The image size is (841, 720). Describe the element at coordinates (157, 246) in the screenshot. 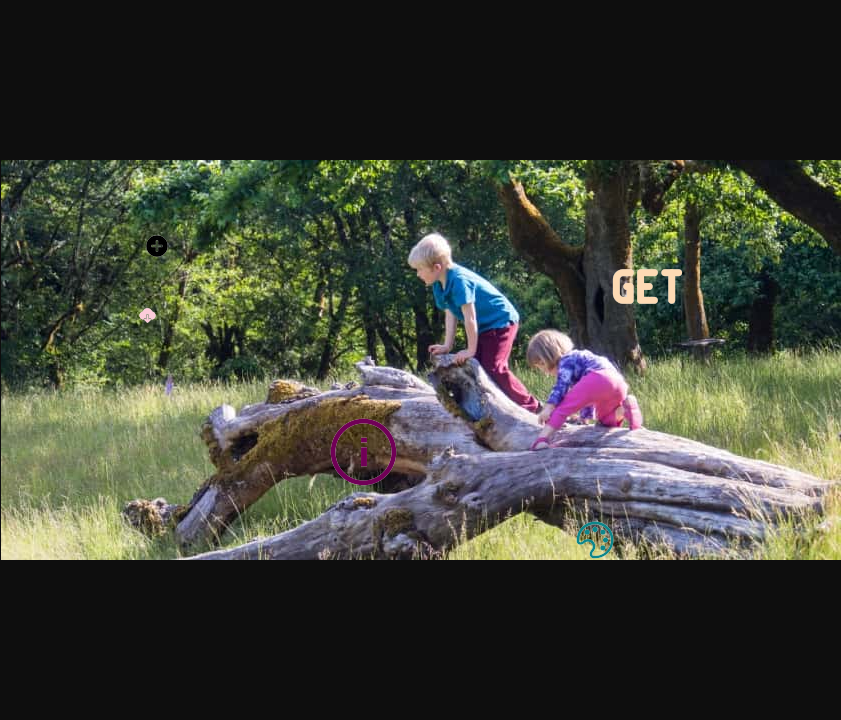

I see `add a new item` at that location.